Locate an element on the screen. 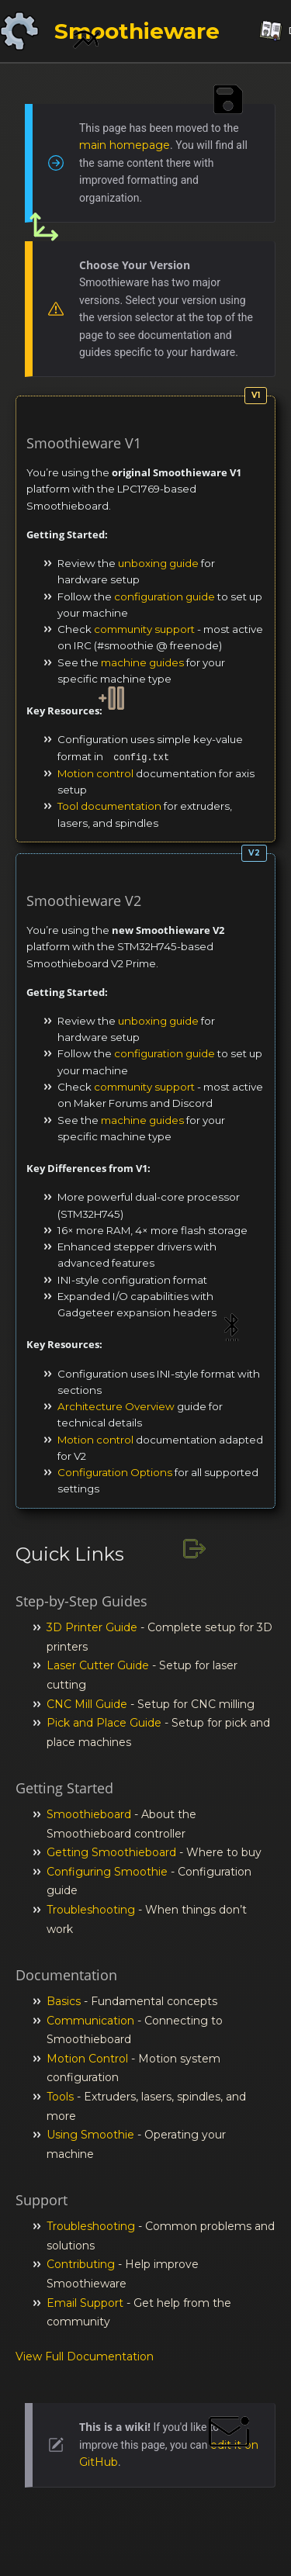 The height and width of the screenshot is (2576, 291). save current file or document is located at coordinates (228, 99).